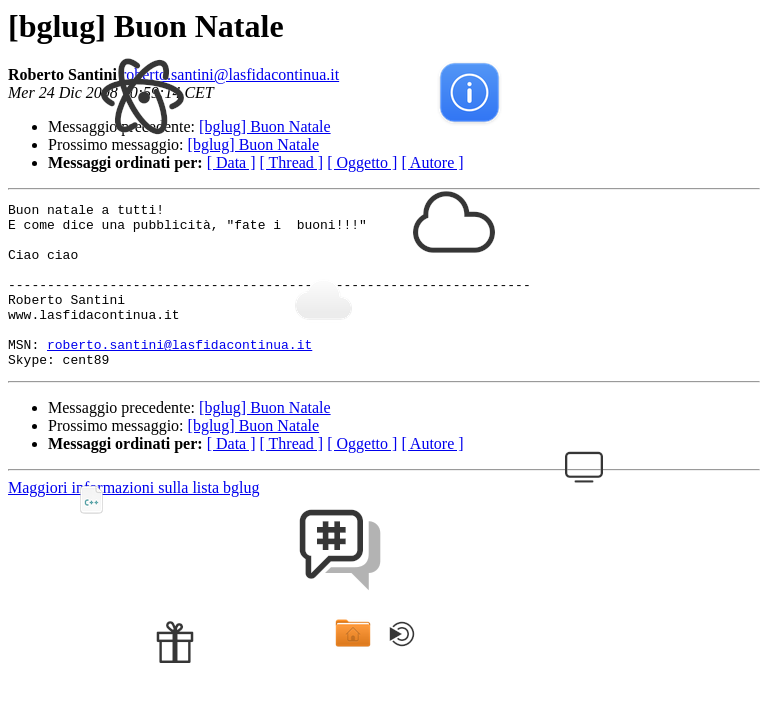 The width and height of the screenshot is (768, 720). I want to click on launch mate desktop environment, so click(402, 634).